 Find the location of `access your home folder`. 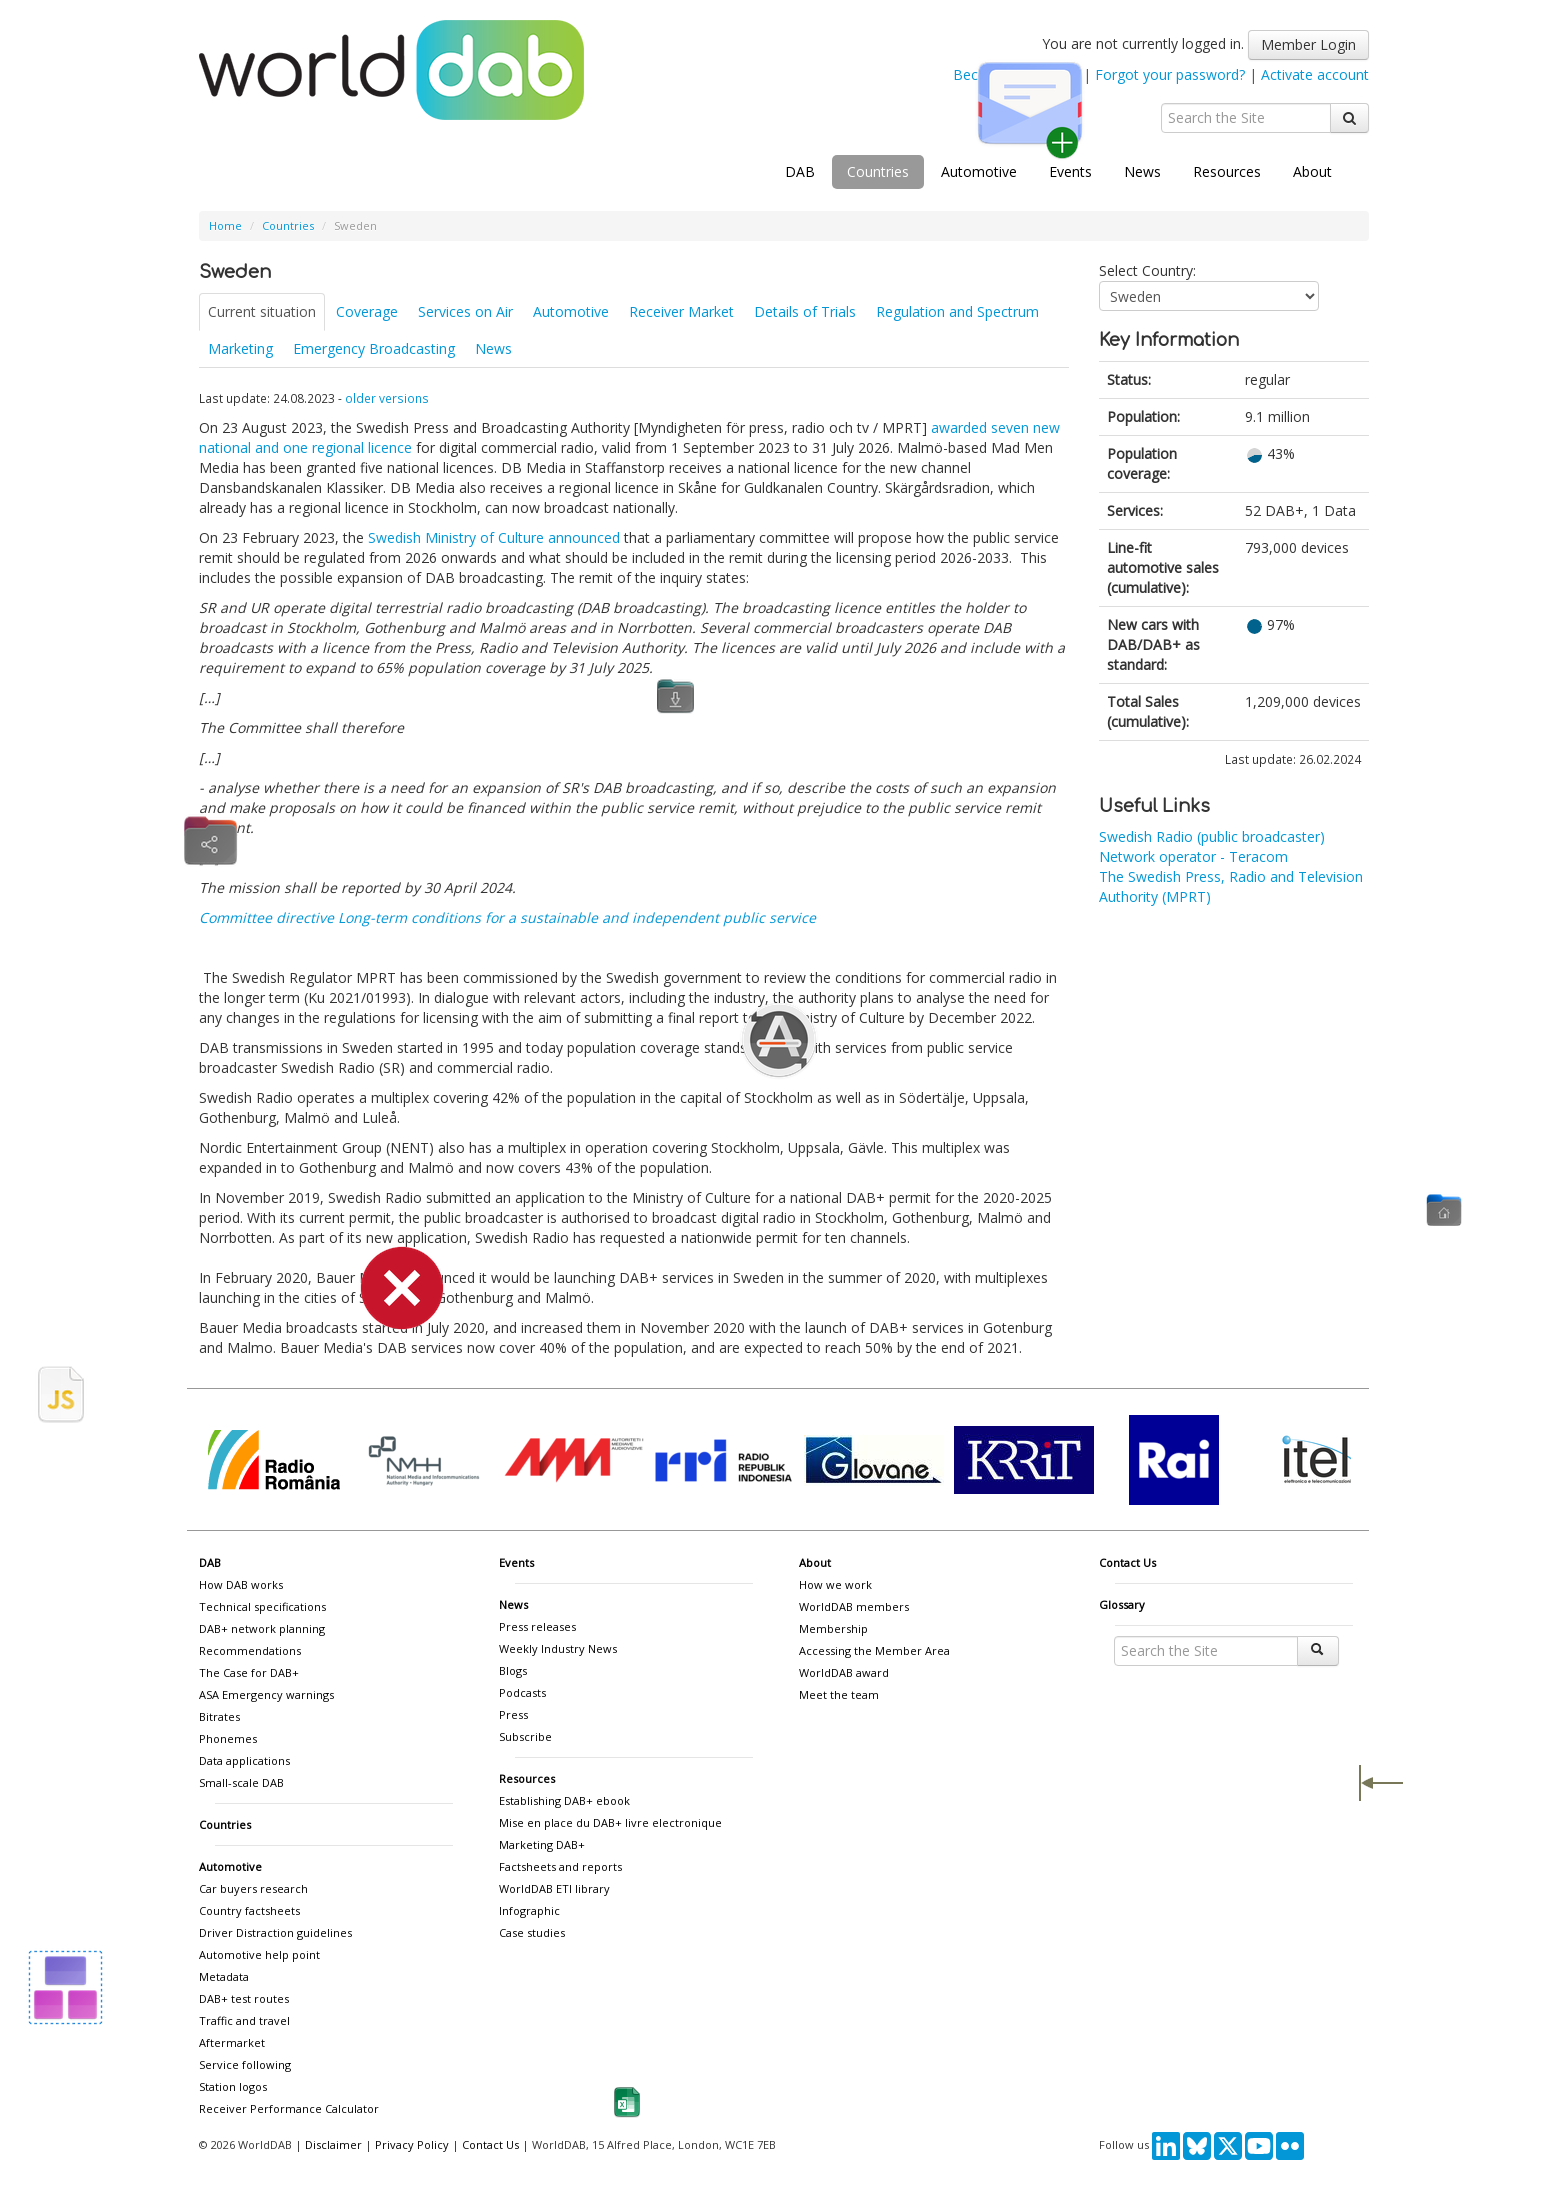

access your home folder is located at coordinates (1444, 1210).